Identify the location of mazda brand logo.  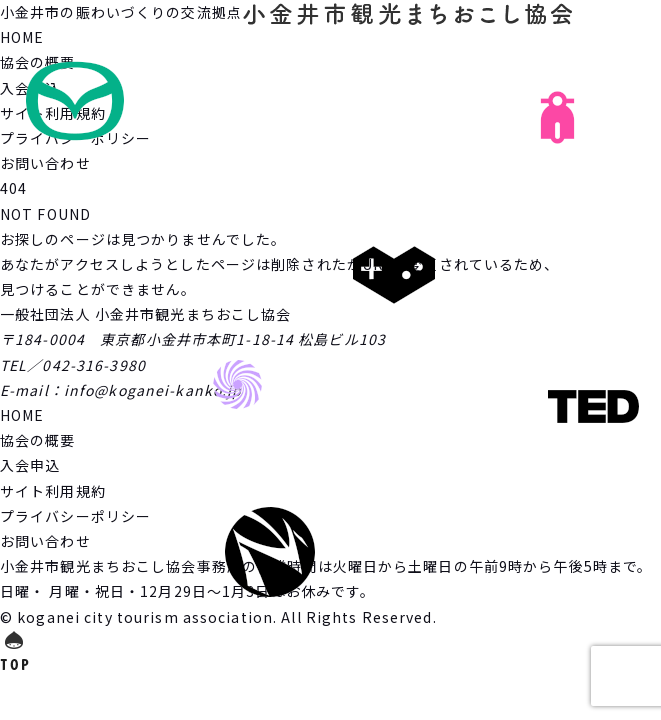
(75, 101).